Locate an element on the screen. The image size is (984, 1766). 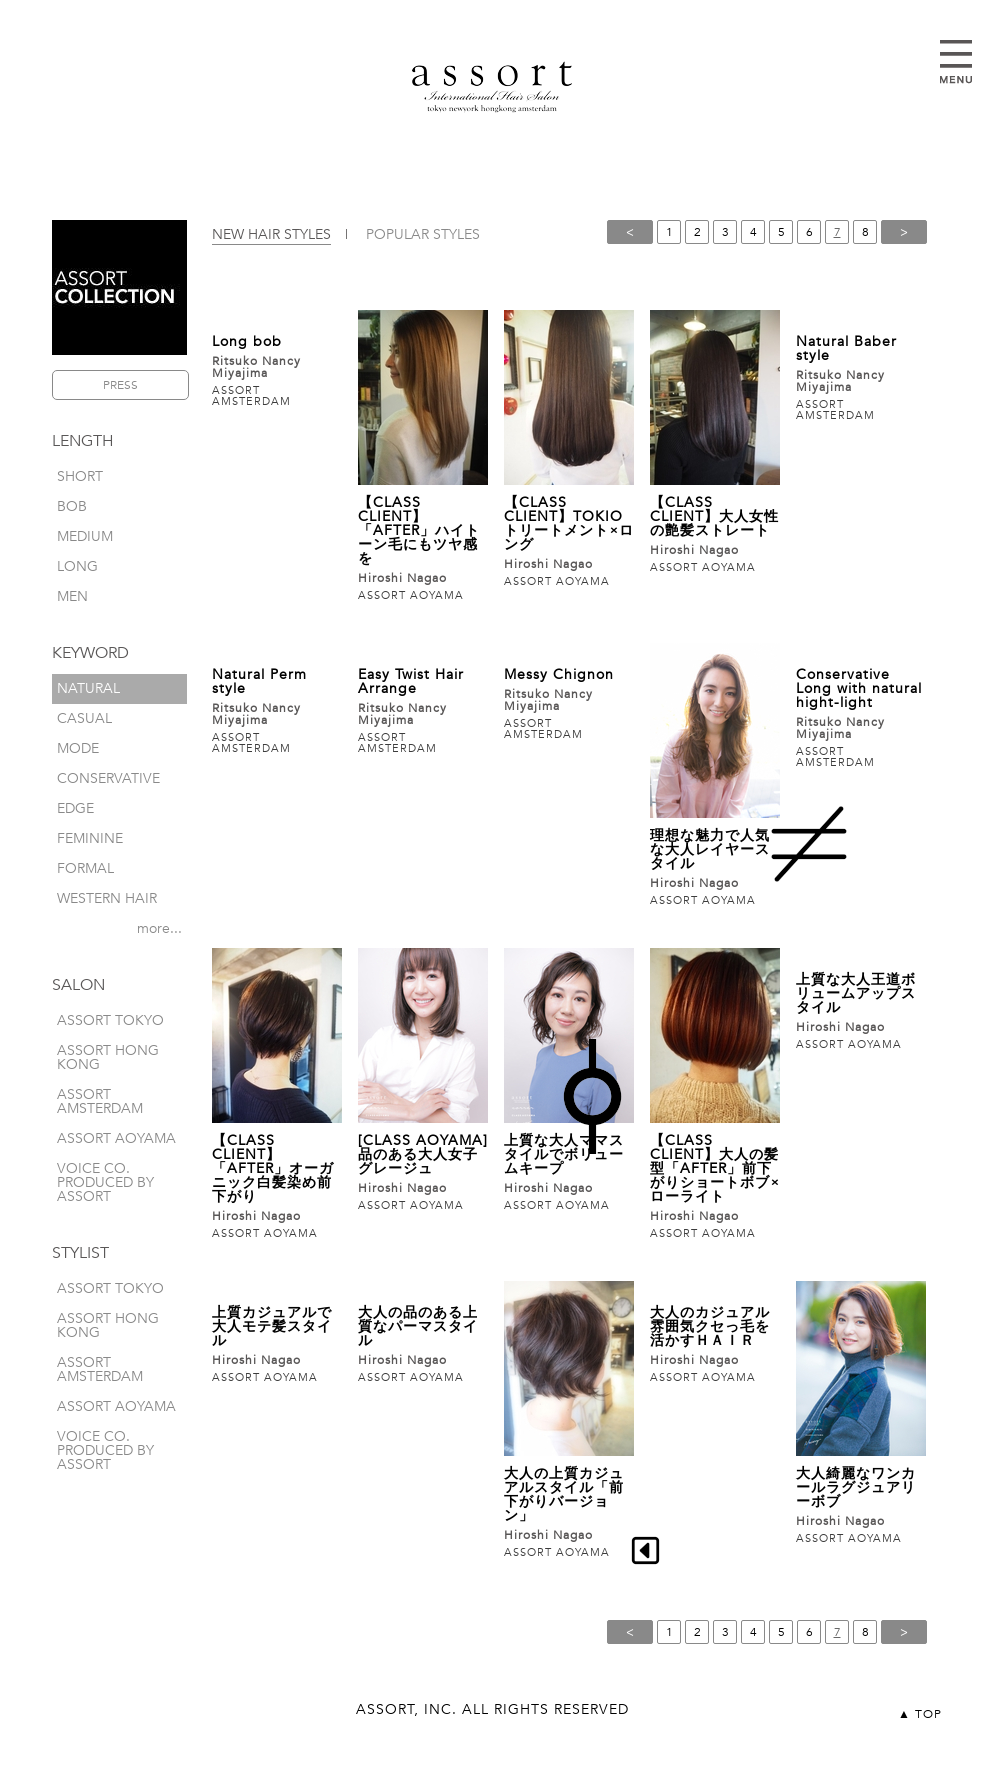
navigate to the previous item or screen is located at coordinates (645, 1550).